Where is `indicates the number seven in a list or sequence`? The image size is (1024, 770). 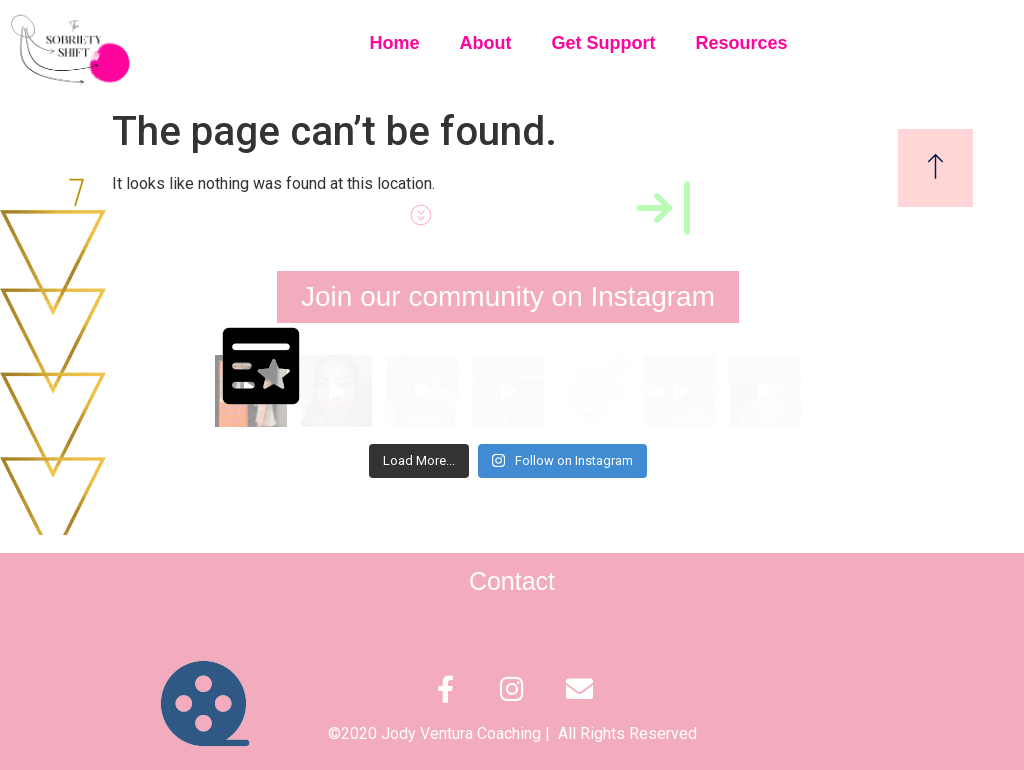
indicates the number seven in a list or sequence is located at coordinates (76, 192).